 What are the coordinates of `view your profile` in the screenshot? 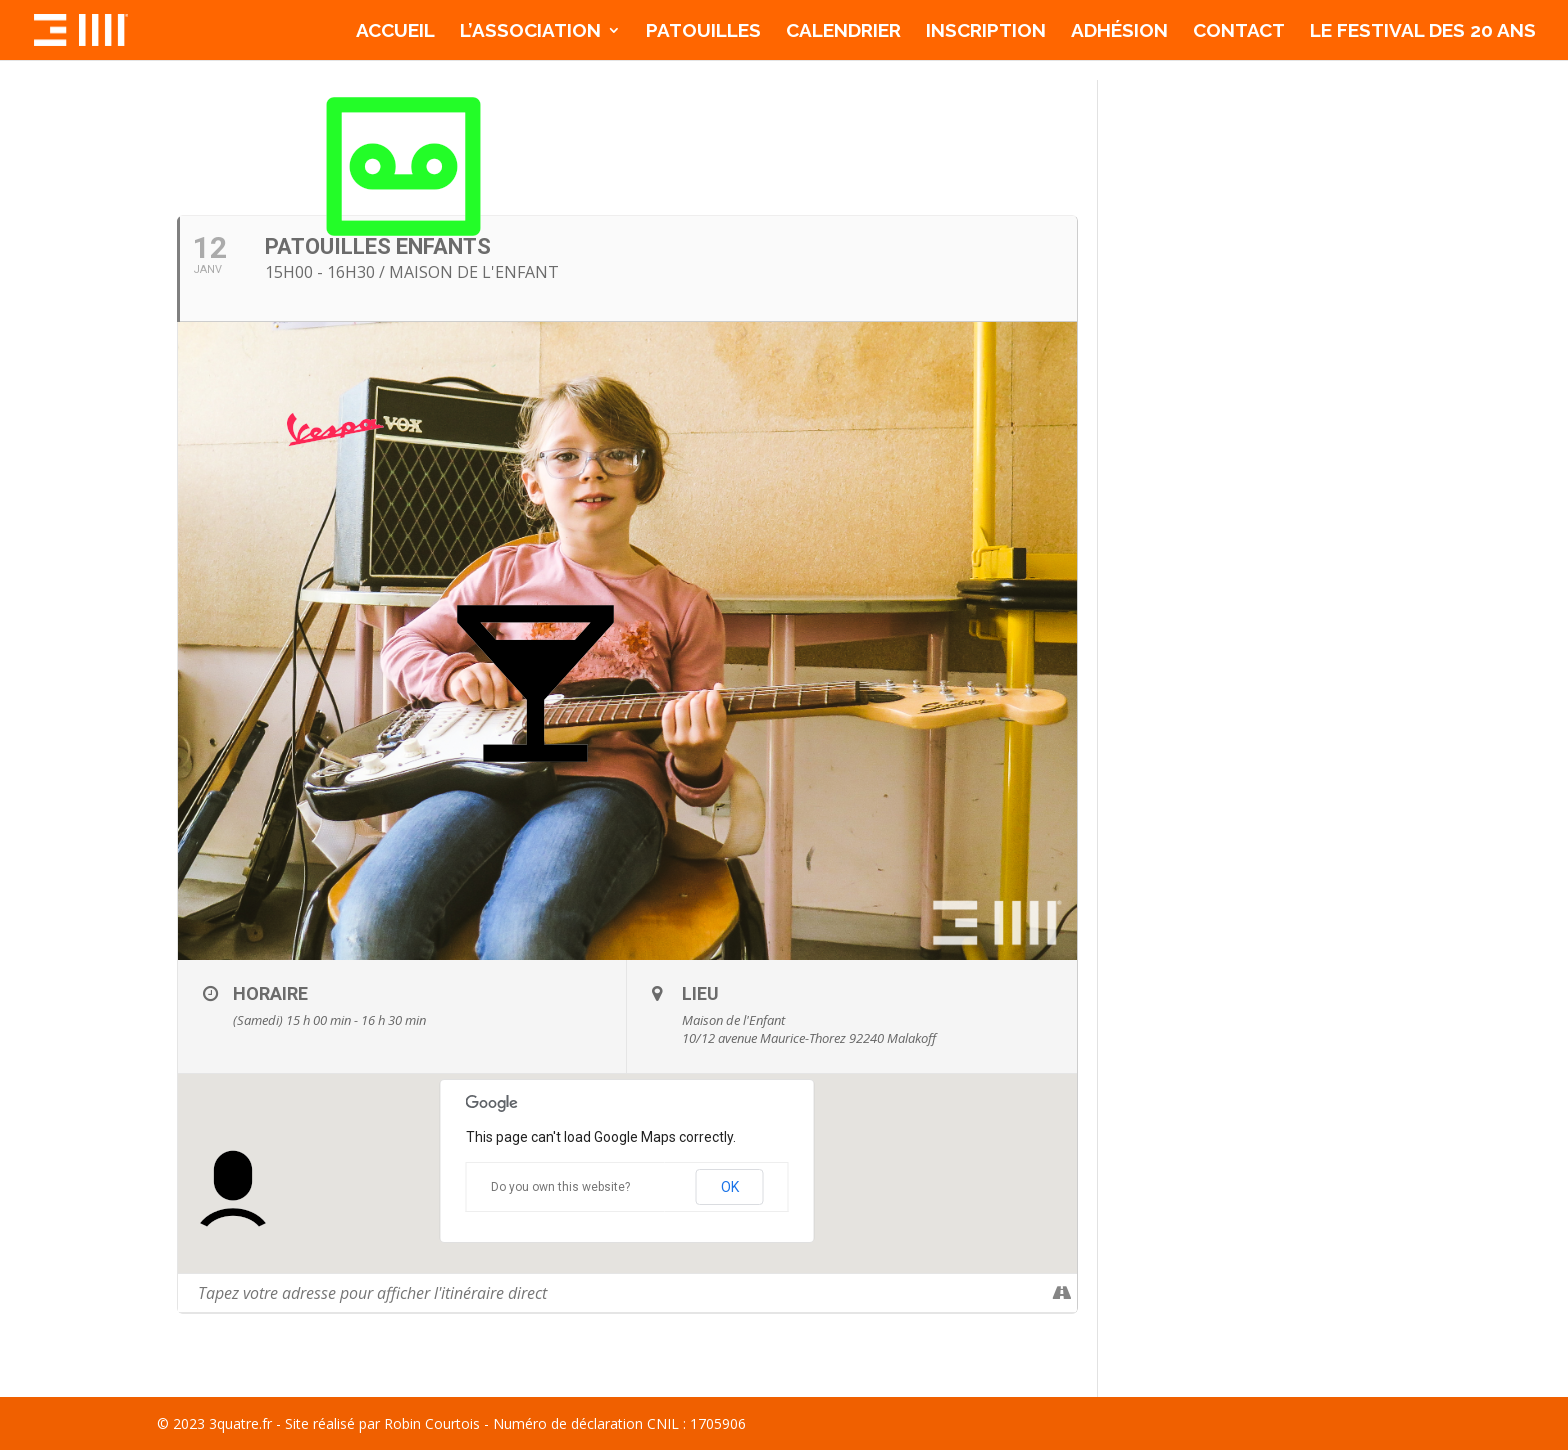 It's located at (233, 1189).